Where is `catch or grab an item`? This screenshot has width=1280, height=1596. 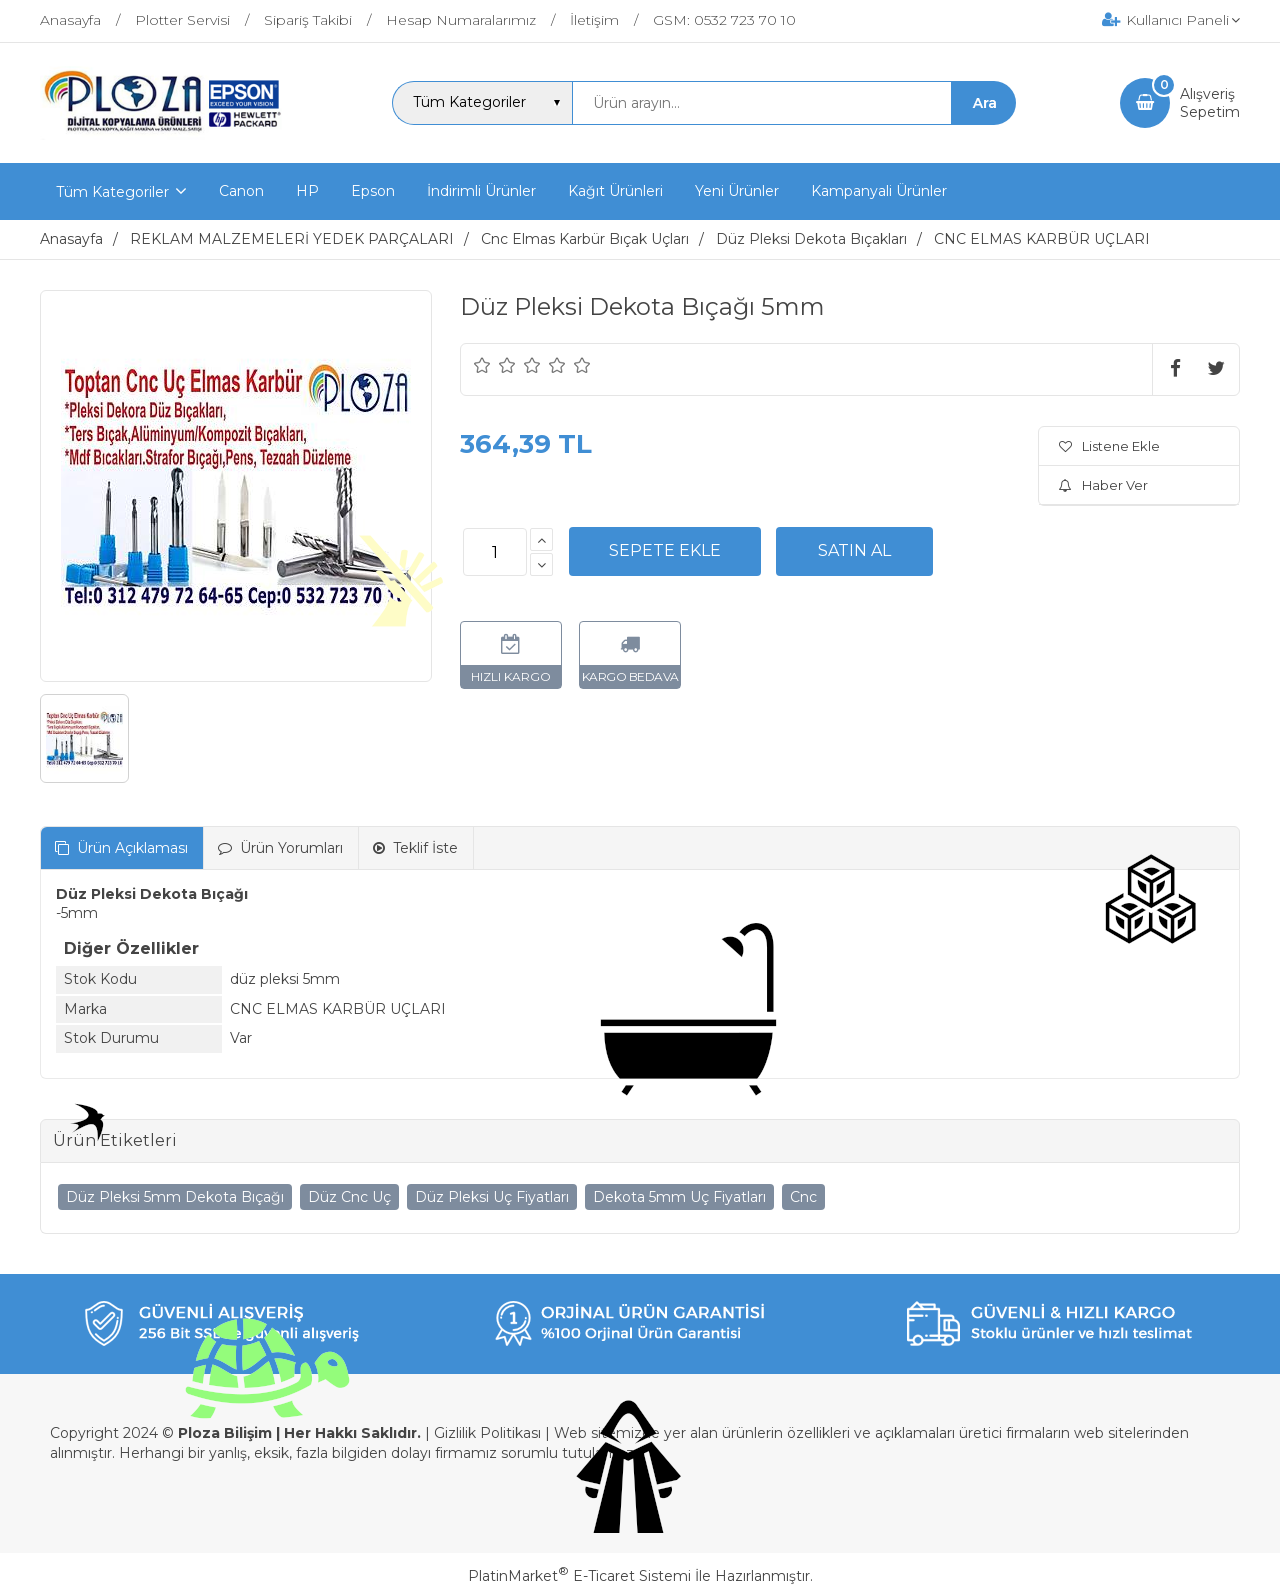 catch or grab an item is located at coordinates (401, 581).